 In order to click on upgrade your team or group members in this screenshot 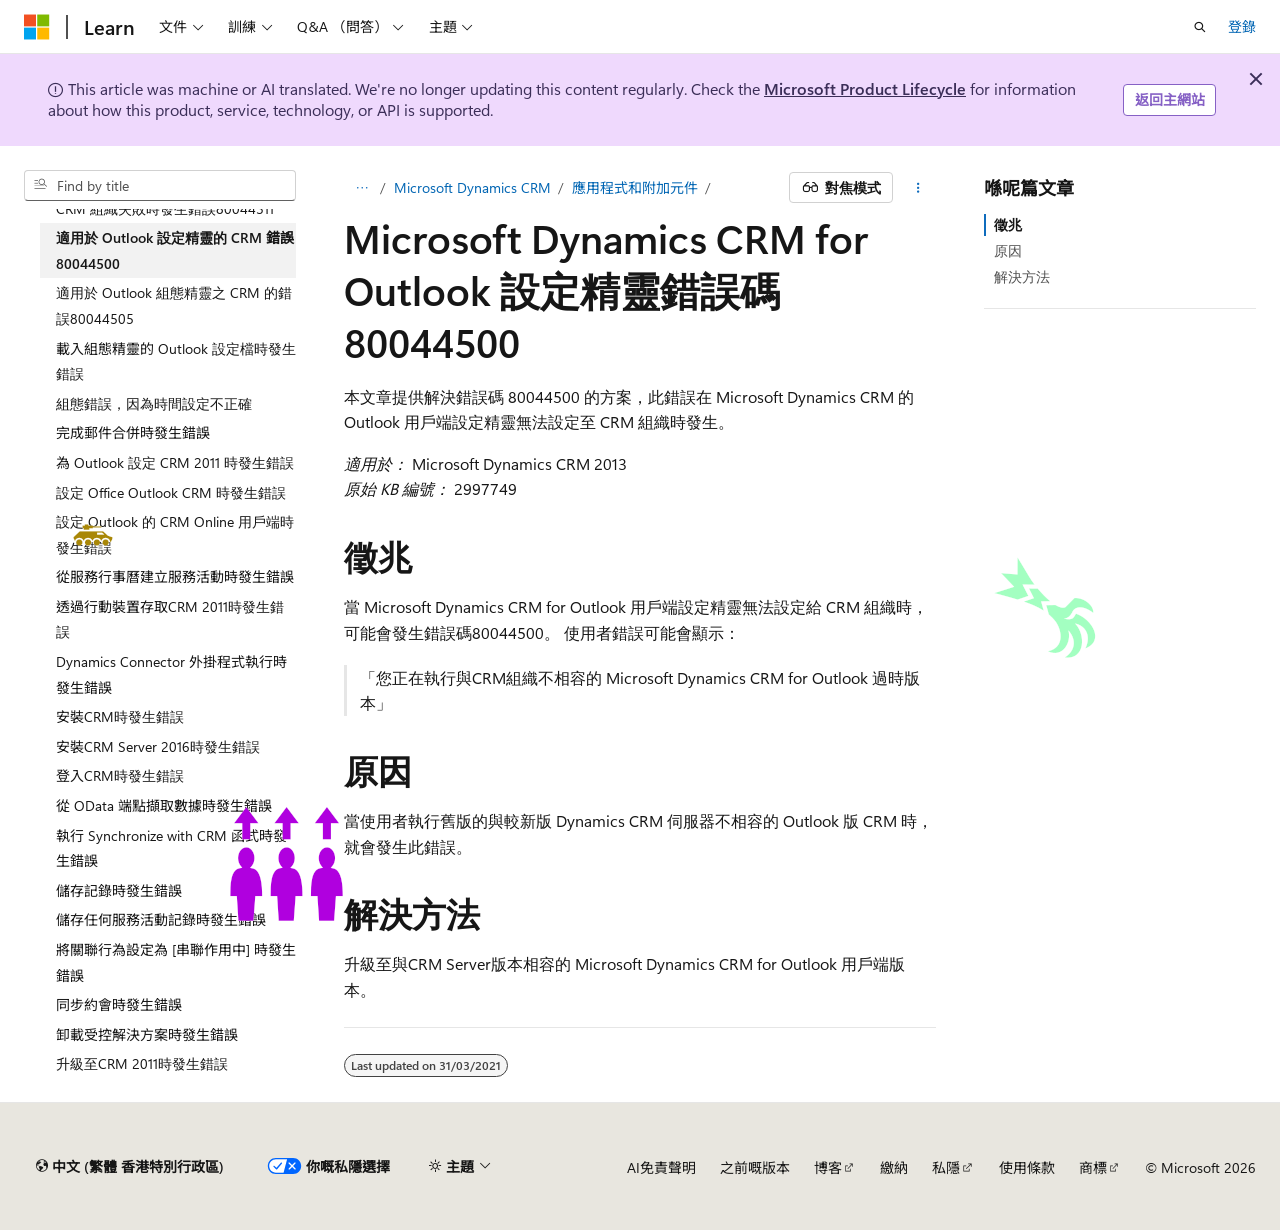, I will do `click(286, 863)`.